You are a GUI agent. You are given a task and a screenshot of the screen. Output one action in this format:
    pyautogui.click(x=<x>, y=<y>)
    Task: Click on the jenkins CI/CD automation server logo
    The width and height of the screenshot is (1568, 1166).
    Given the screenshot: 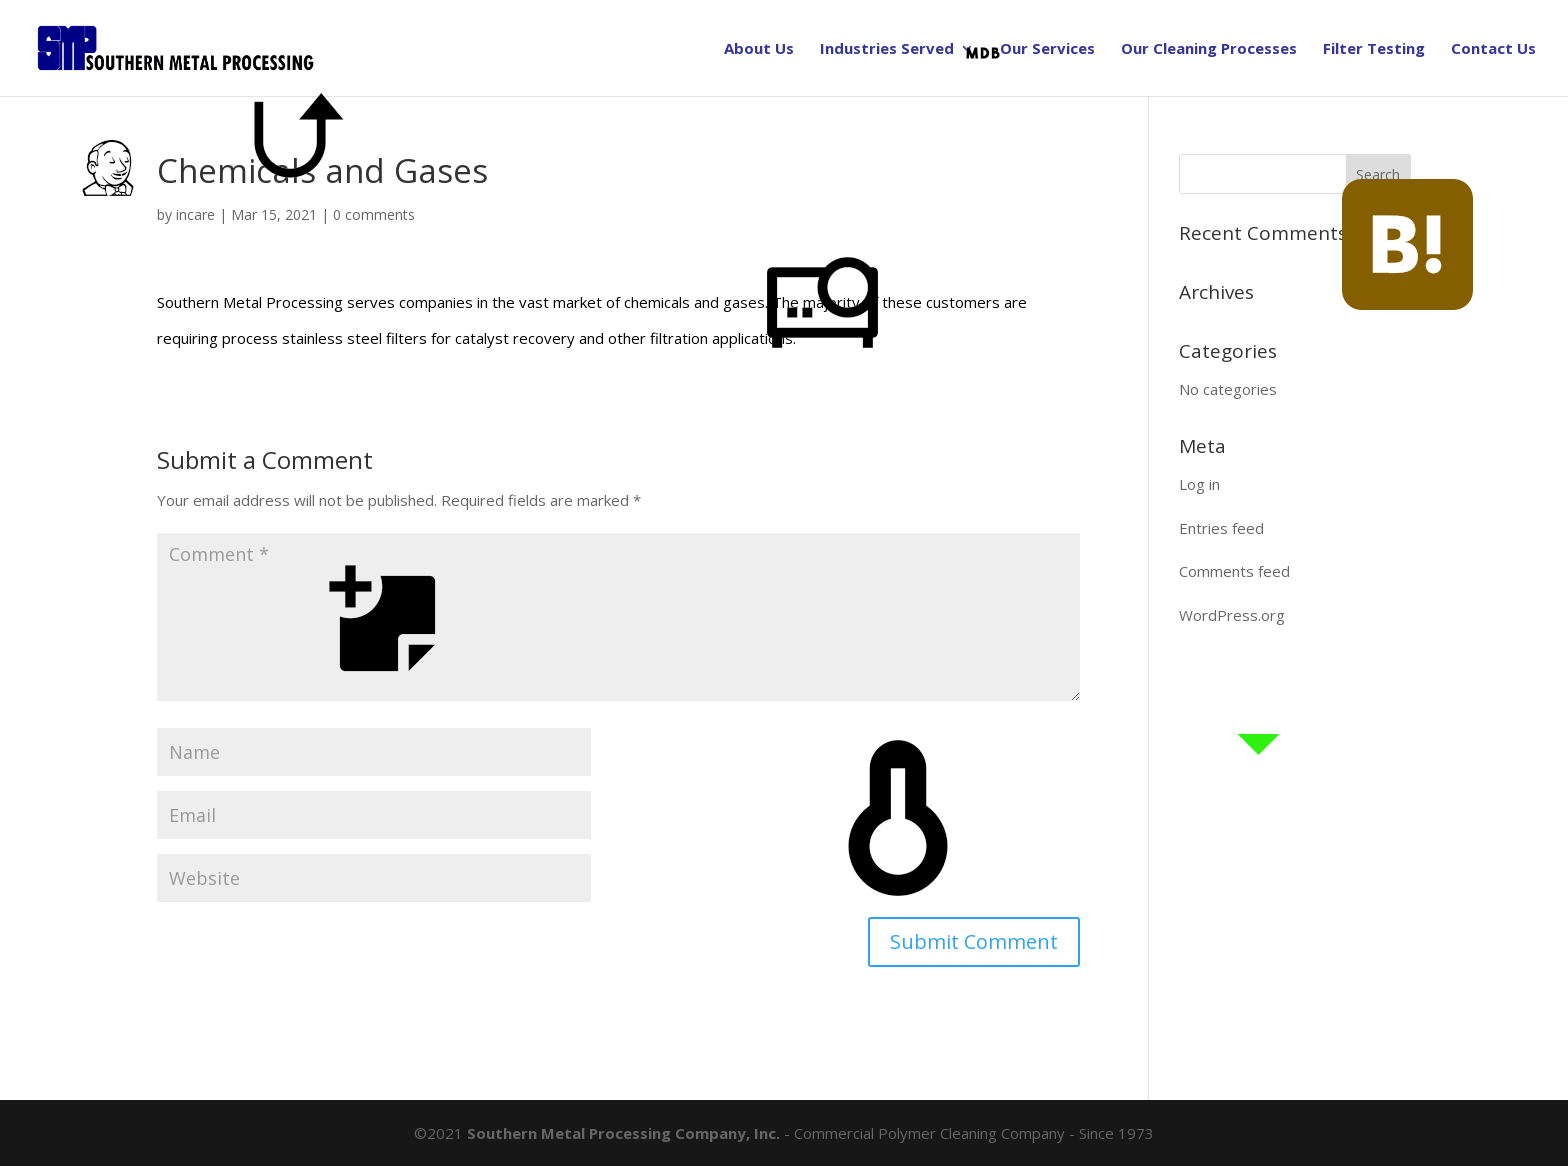 What is the action you would take?
    pyautogui.click(x=108, y=168)
    